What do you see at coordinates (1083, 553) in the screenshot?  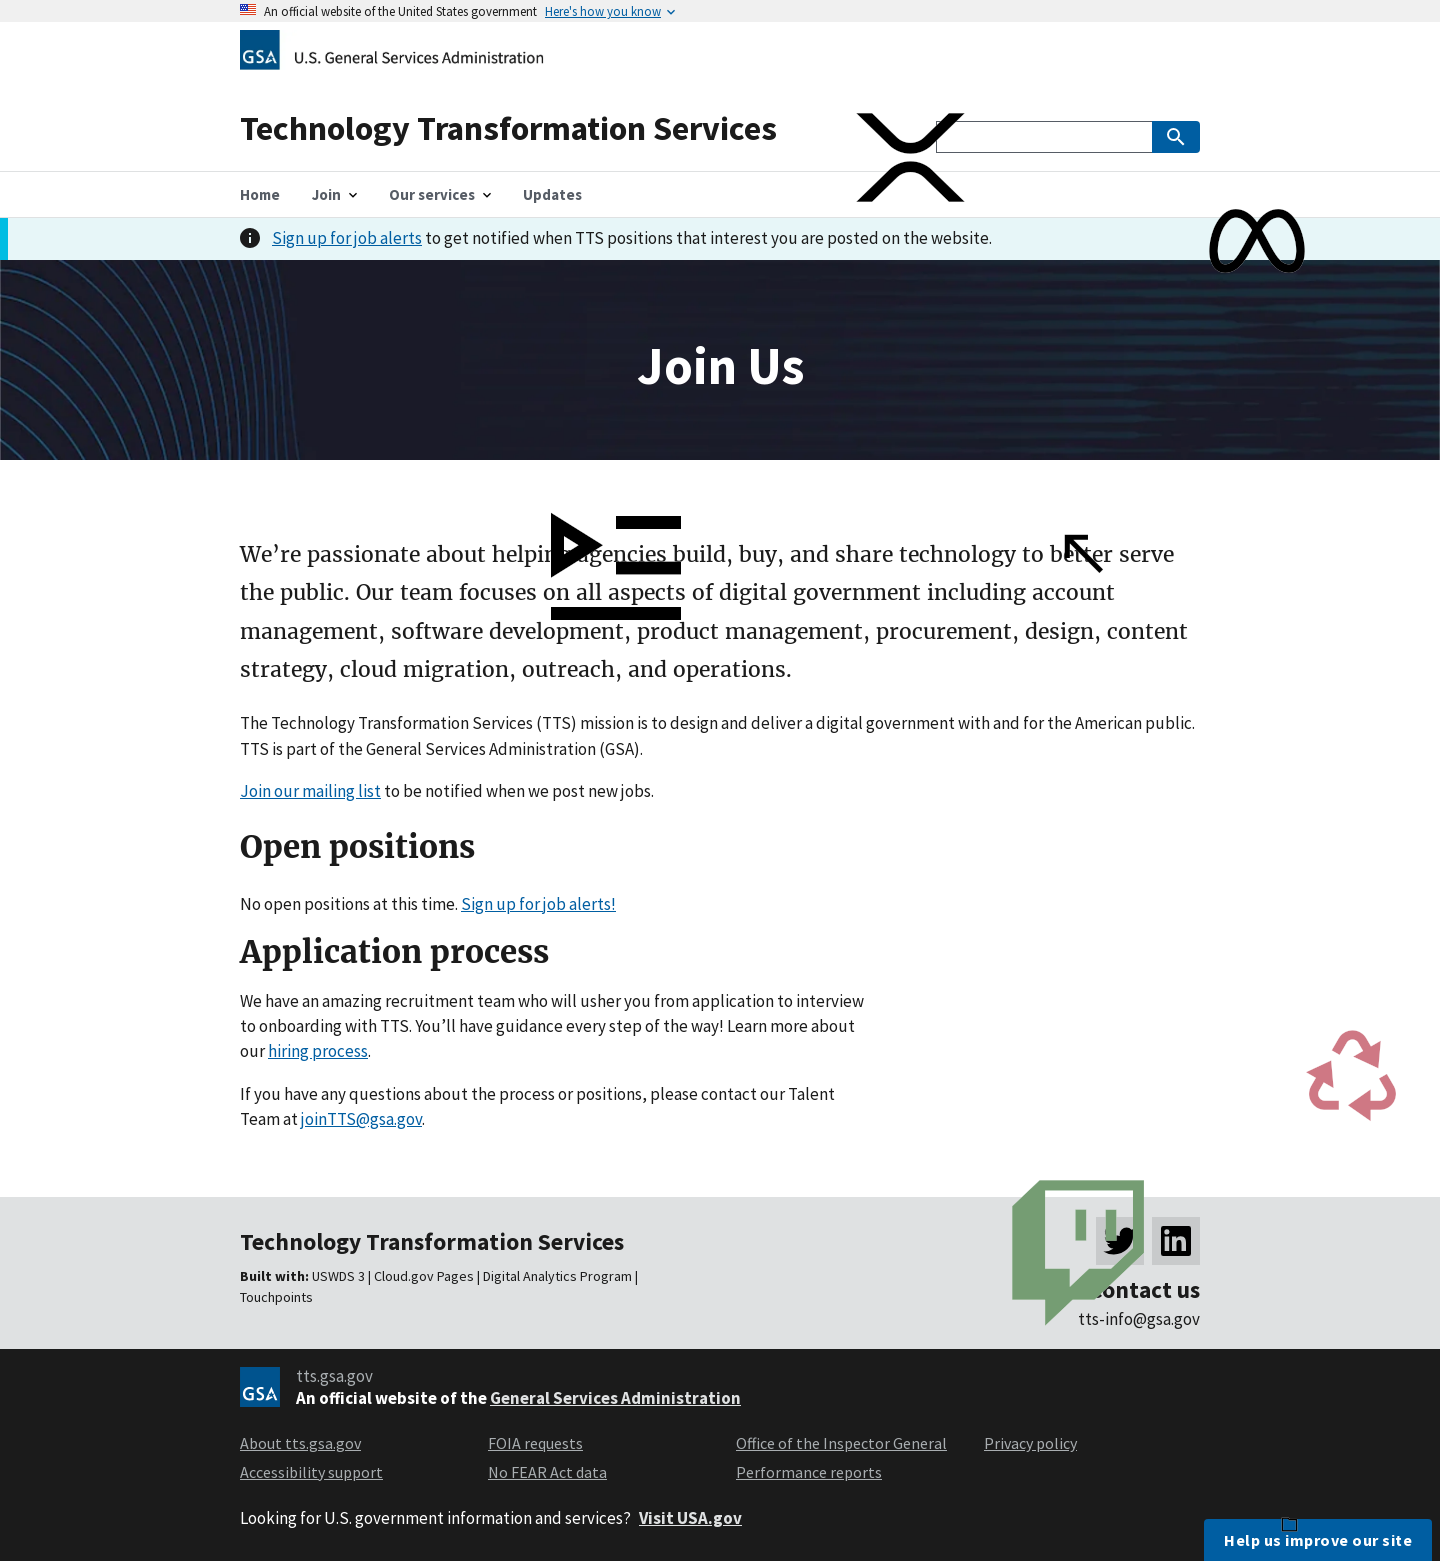 I see `navigate back and up in hierarchy` at bounding box center [1083, 553].